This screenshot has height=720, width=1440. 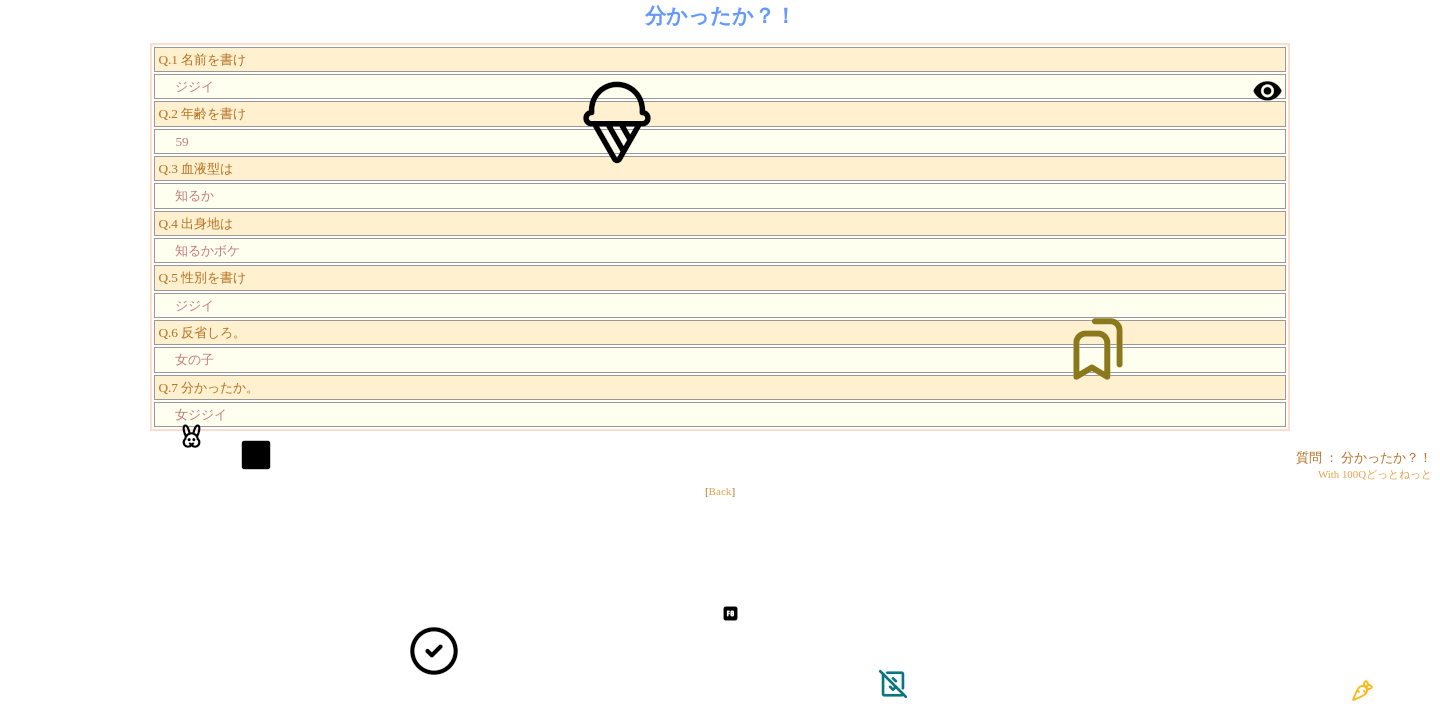 I want to click on indicates task or action completed successfully, so click(x=434, y=651).